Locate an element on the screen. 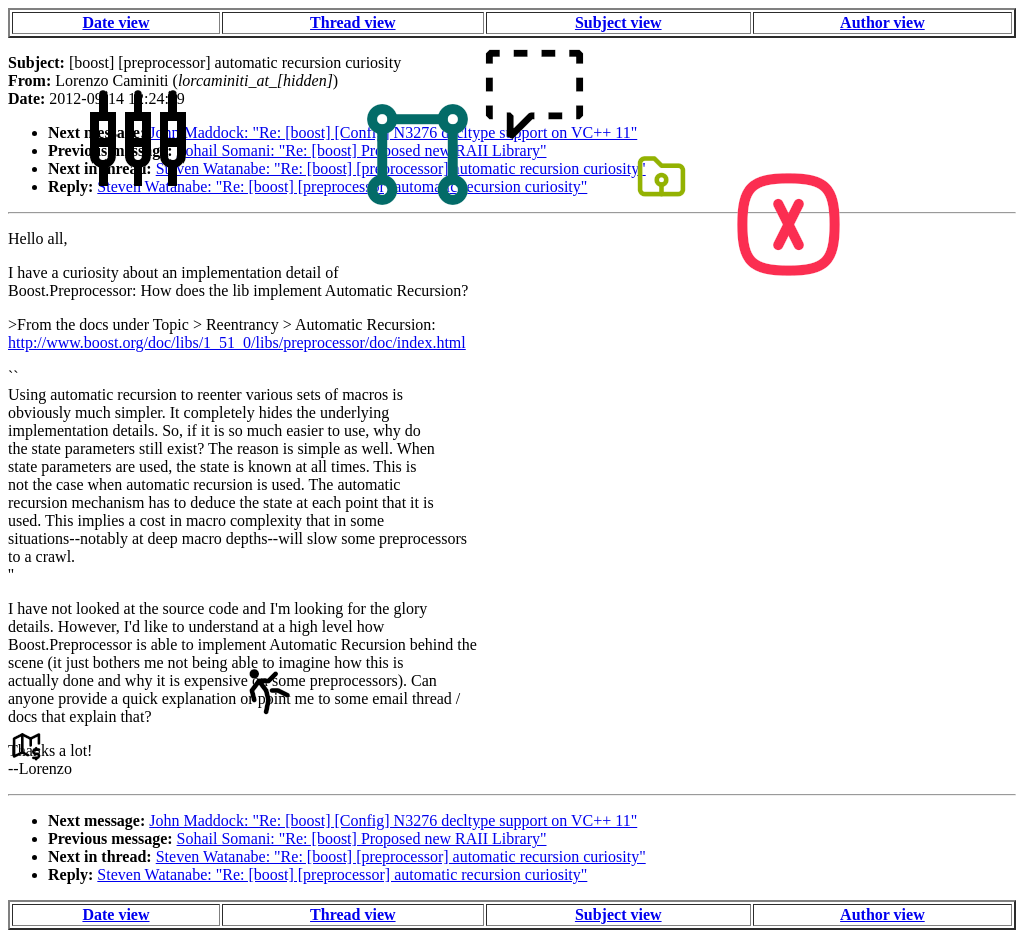  close or dismiss a dialog is located at coordinates (788, 224).